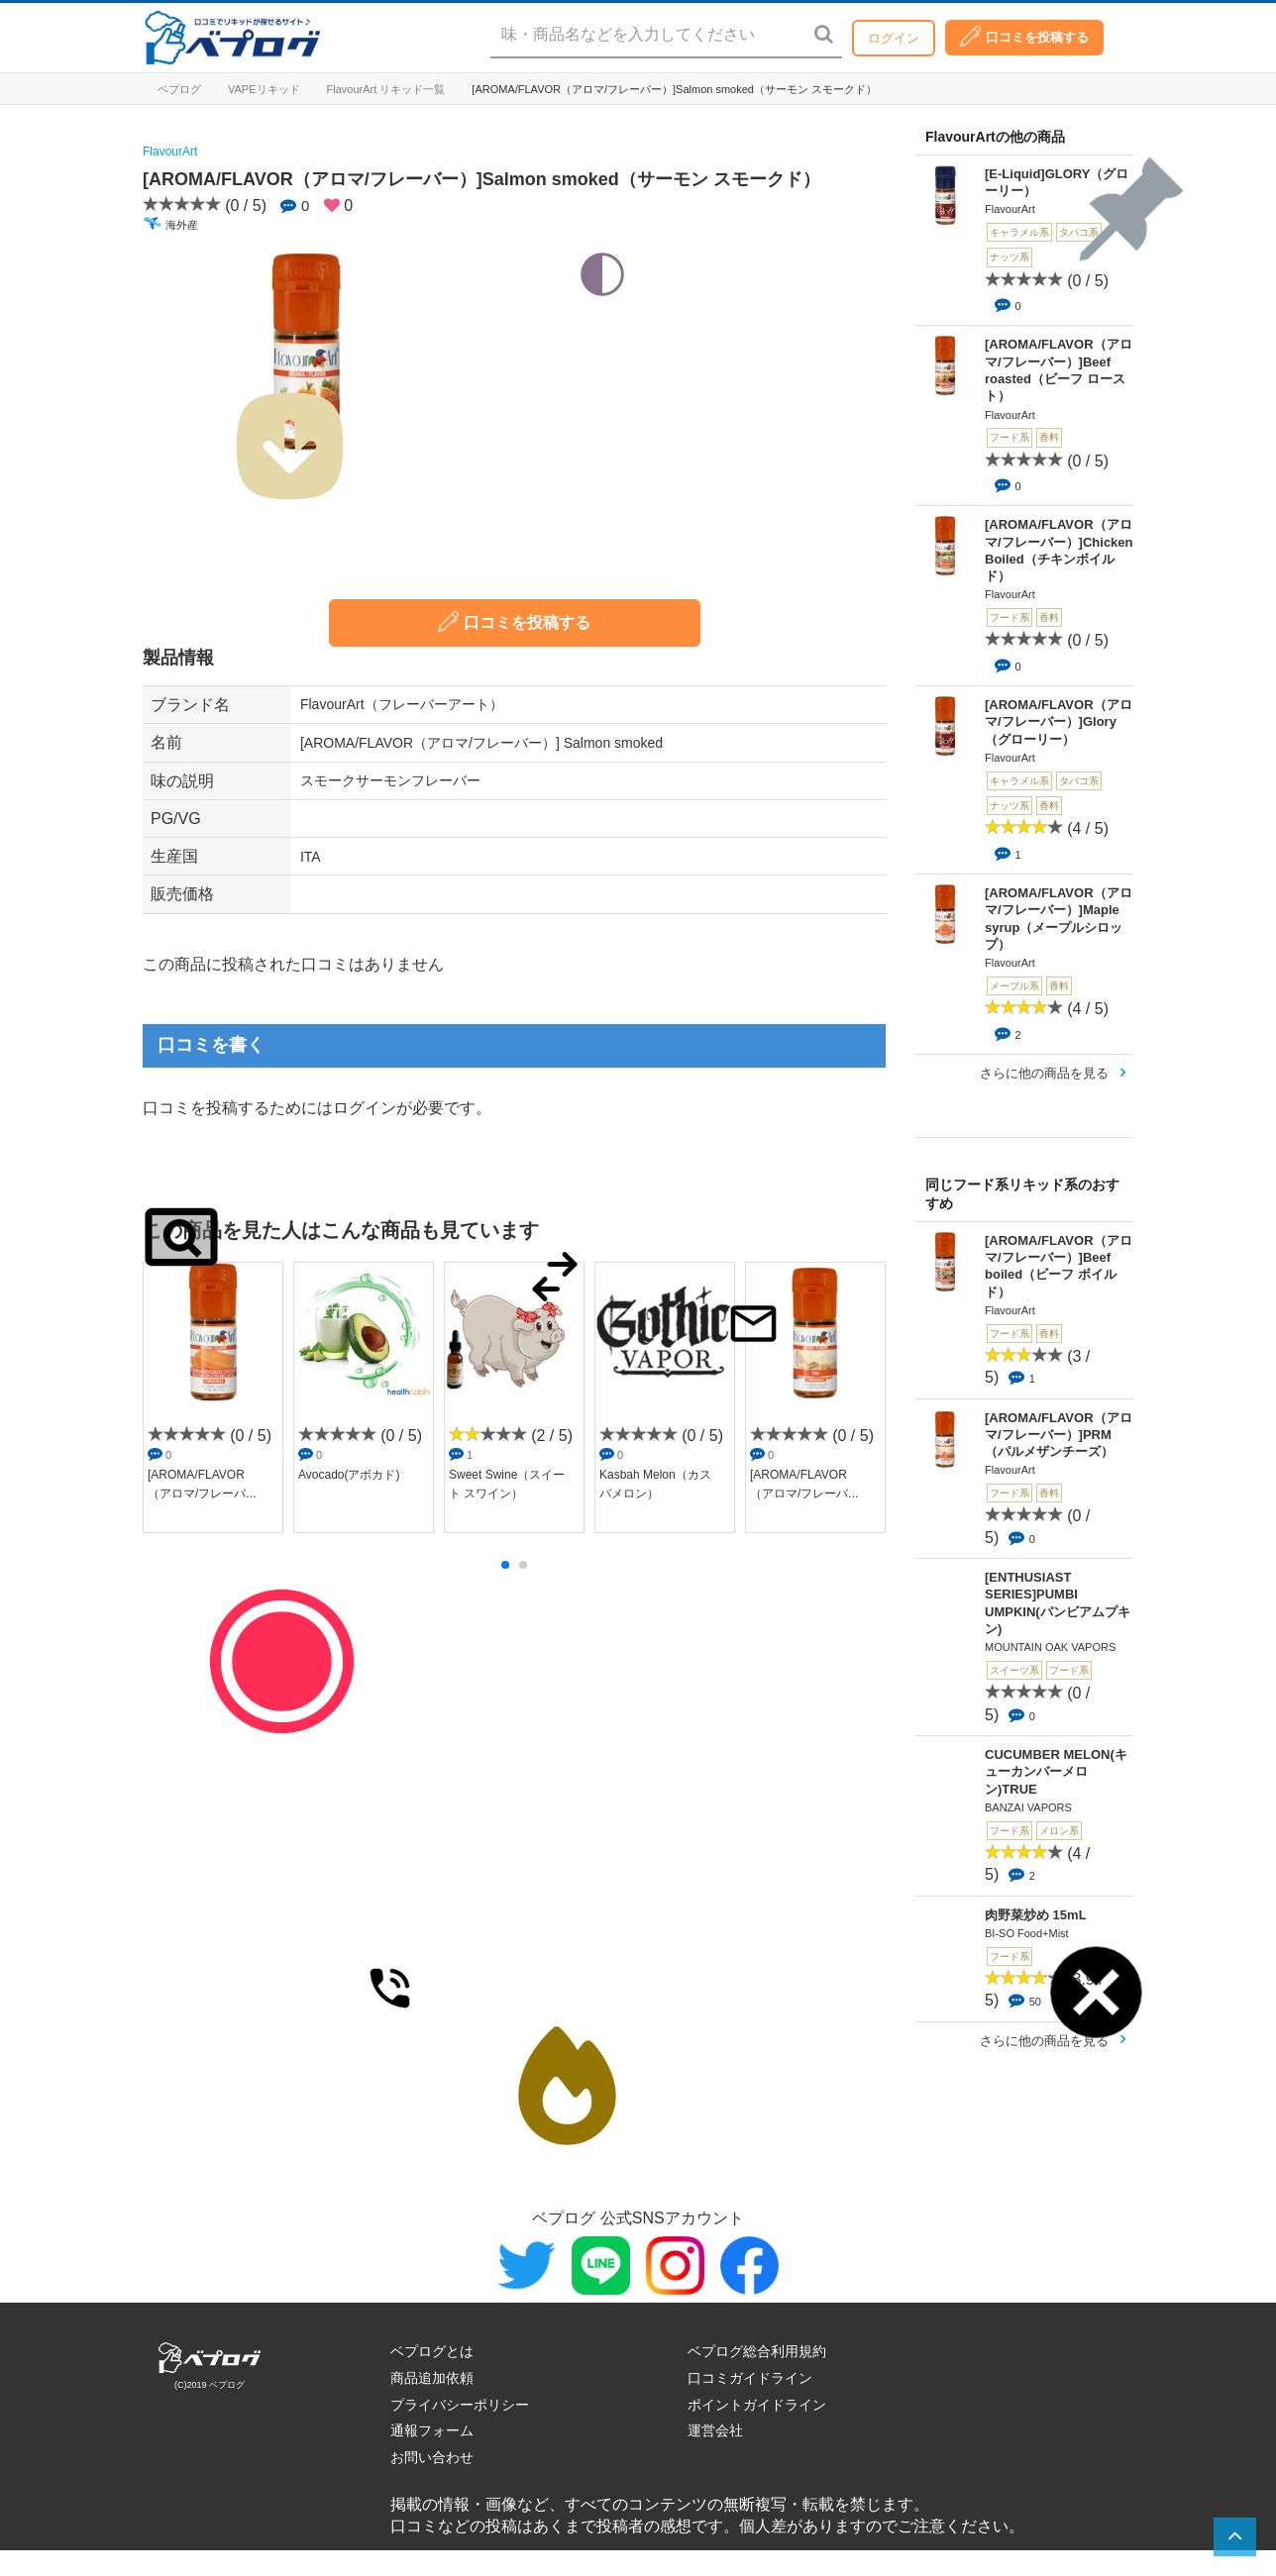  What do you see at coordinates (753, 1323) in the screenshot?
I see `open your email inbox` at bounding box center [753, 1323].